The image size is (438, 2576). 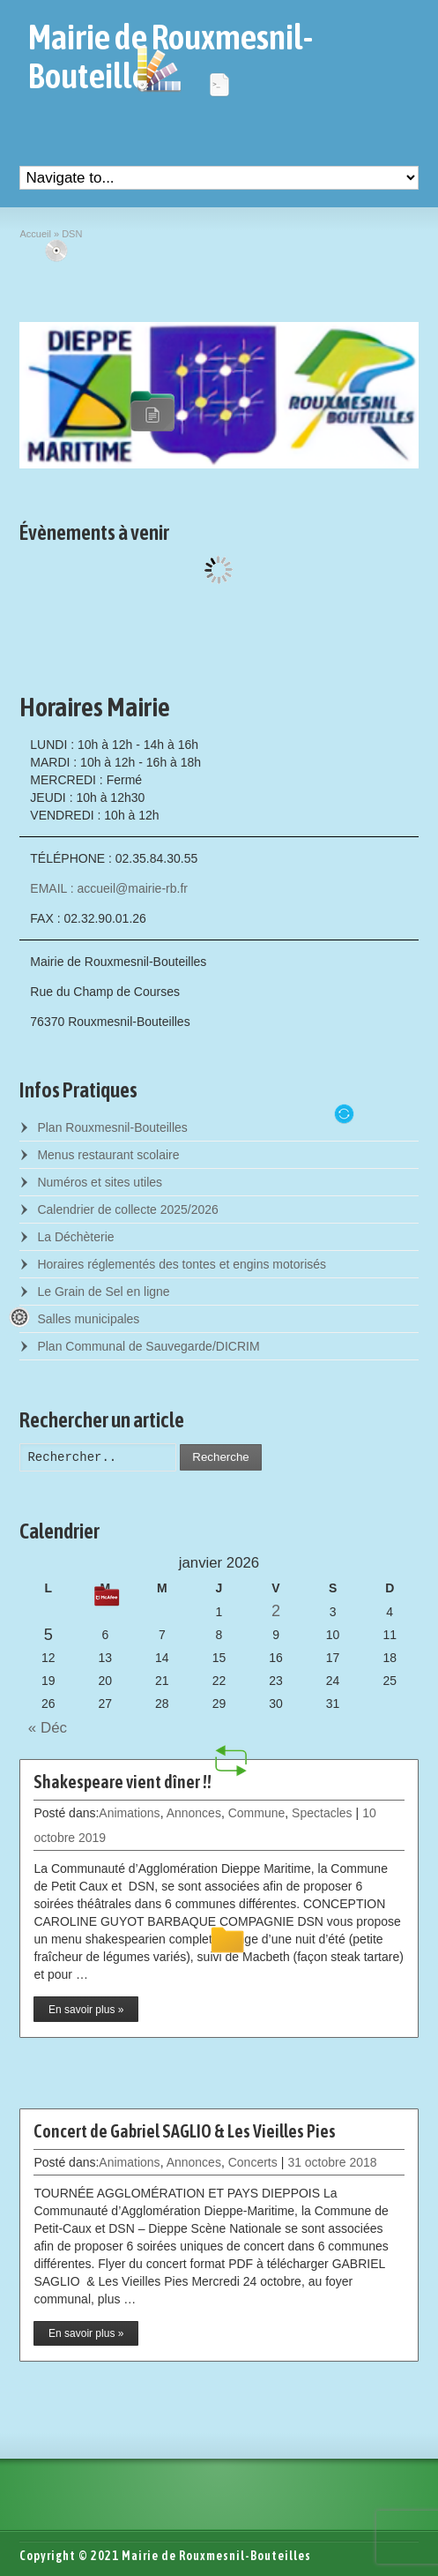 What do you see at coordinates (19, 1317) in the screenshot?
I see `open settings or preferences` at bounding box center [19, 1317].